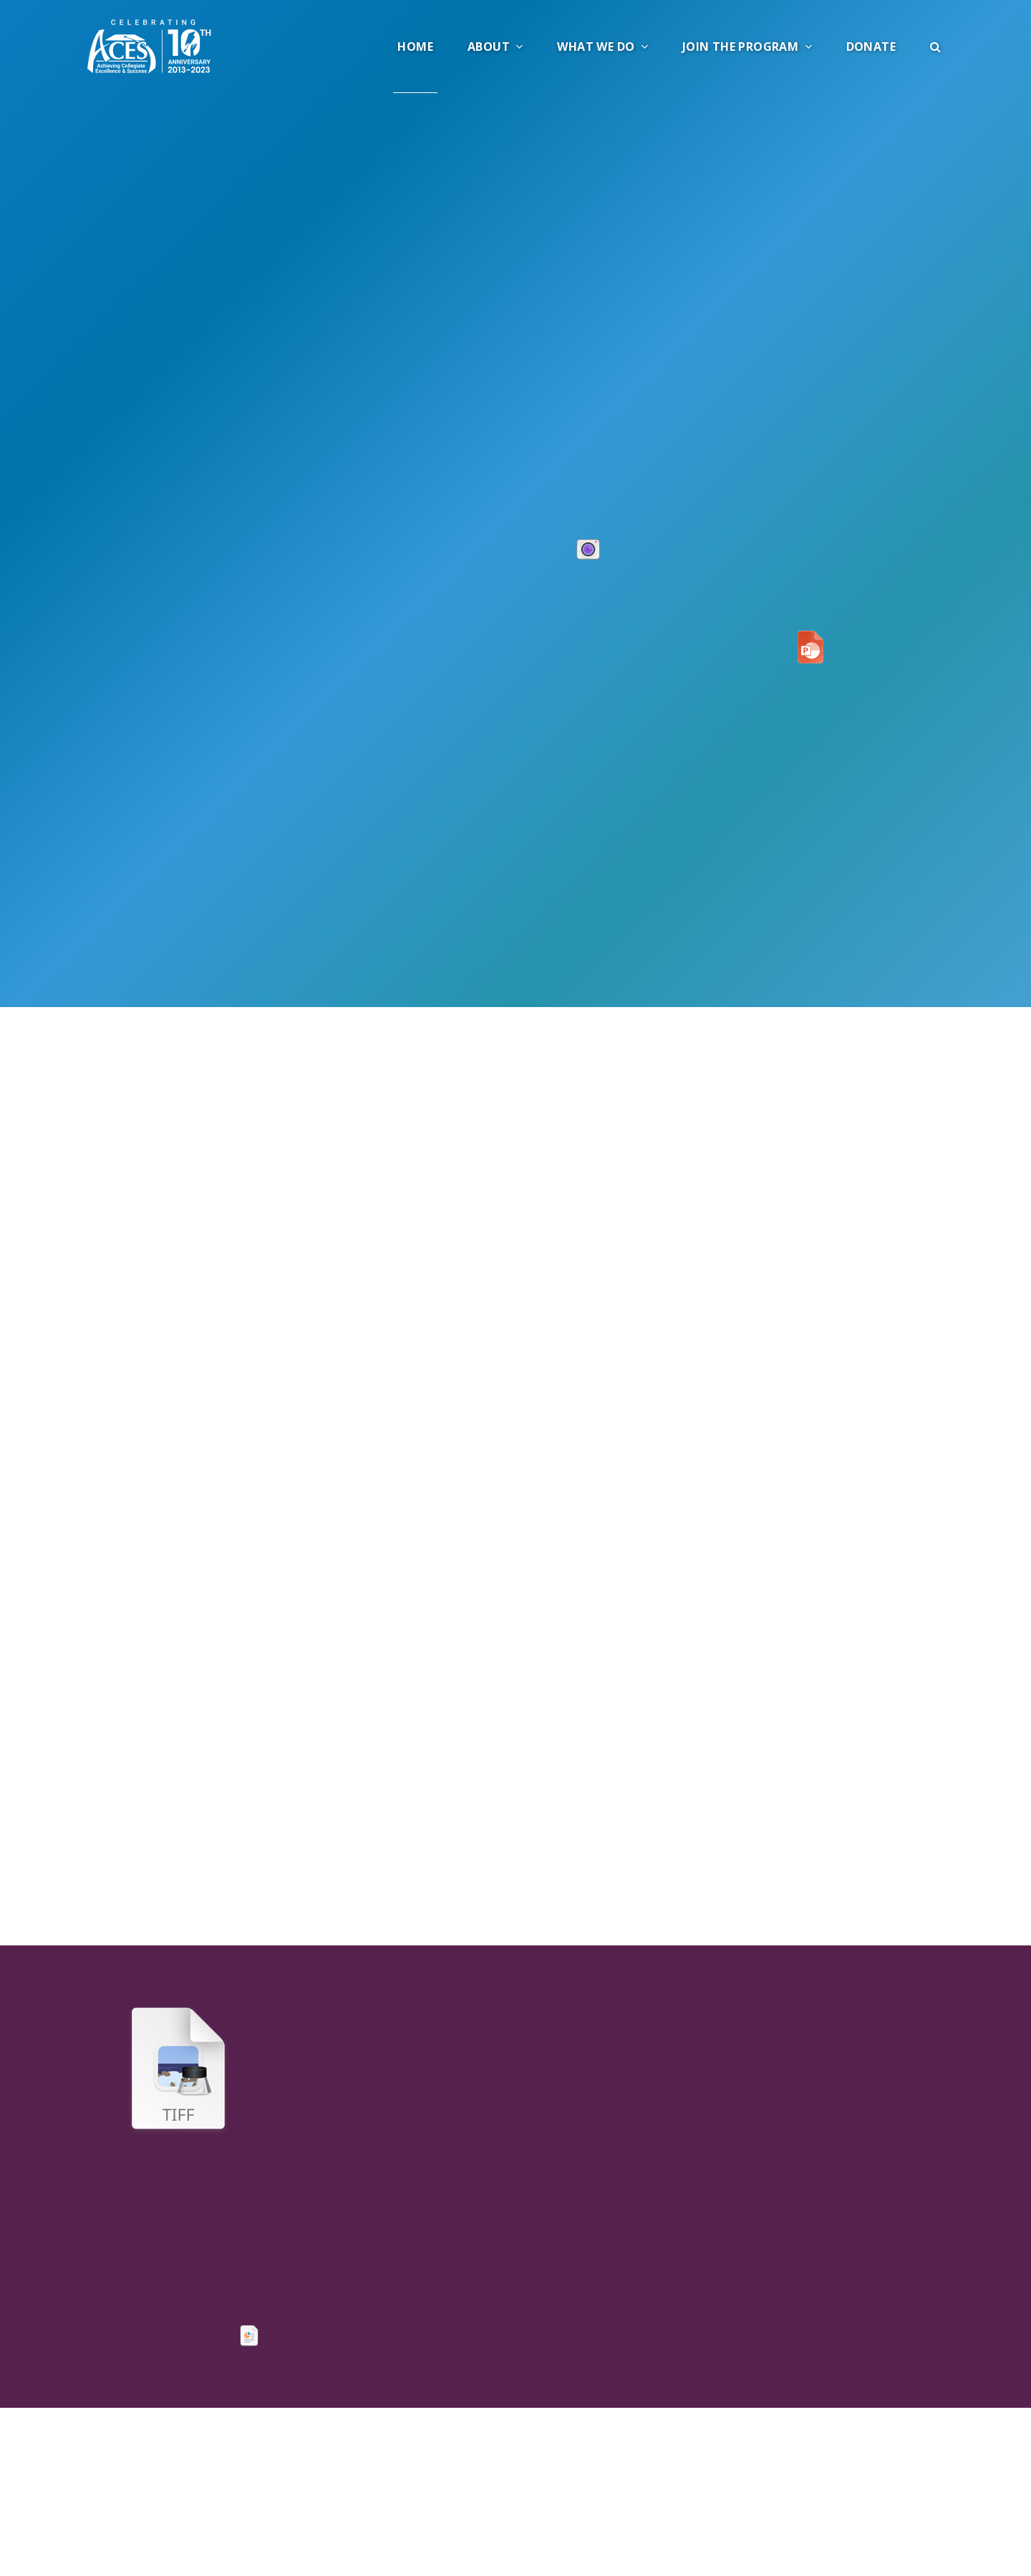 The image size is (1031, 2576). What do you see at coordinates (249, 2336) in the screenshot?
I see `open a presentation file` at bounding box center [249, 2336].